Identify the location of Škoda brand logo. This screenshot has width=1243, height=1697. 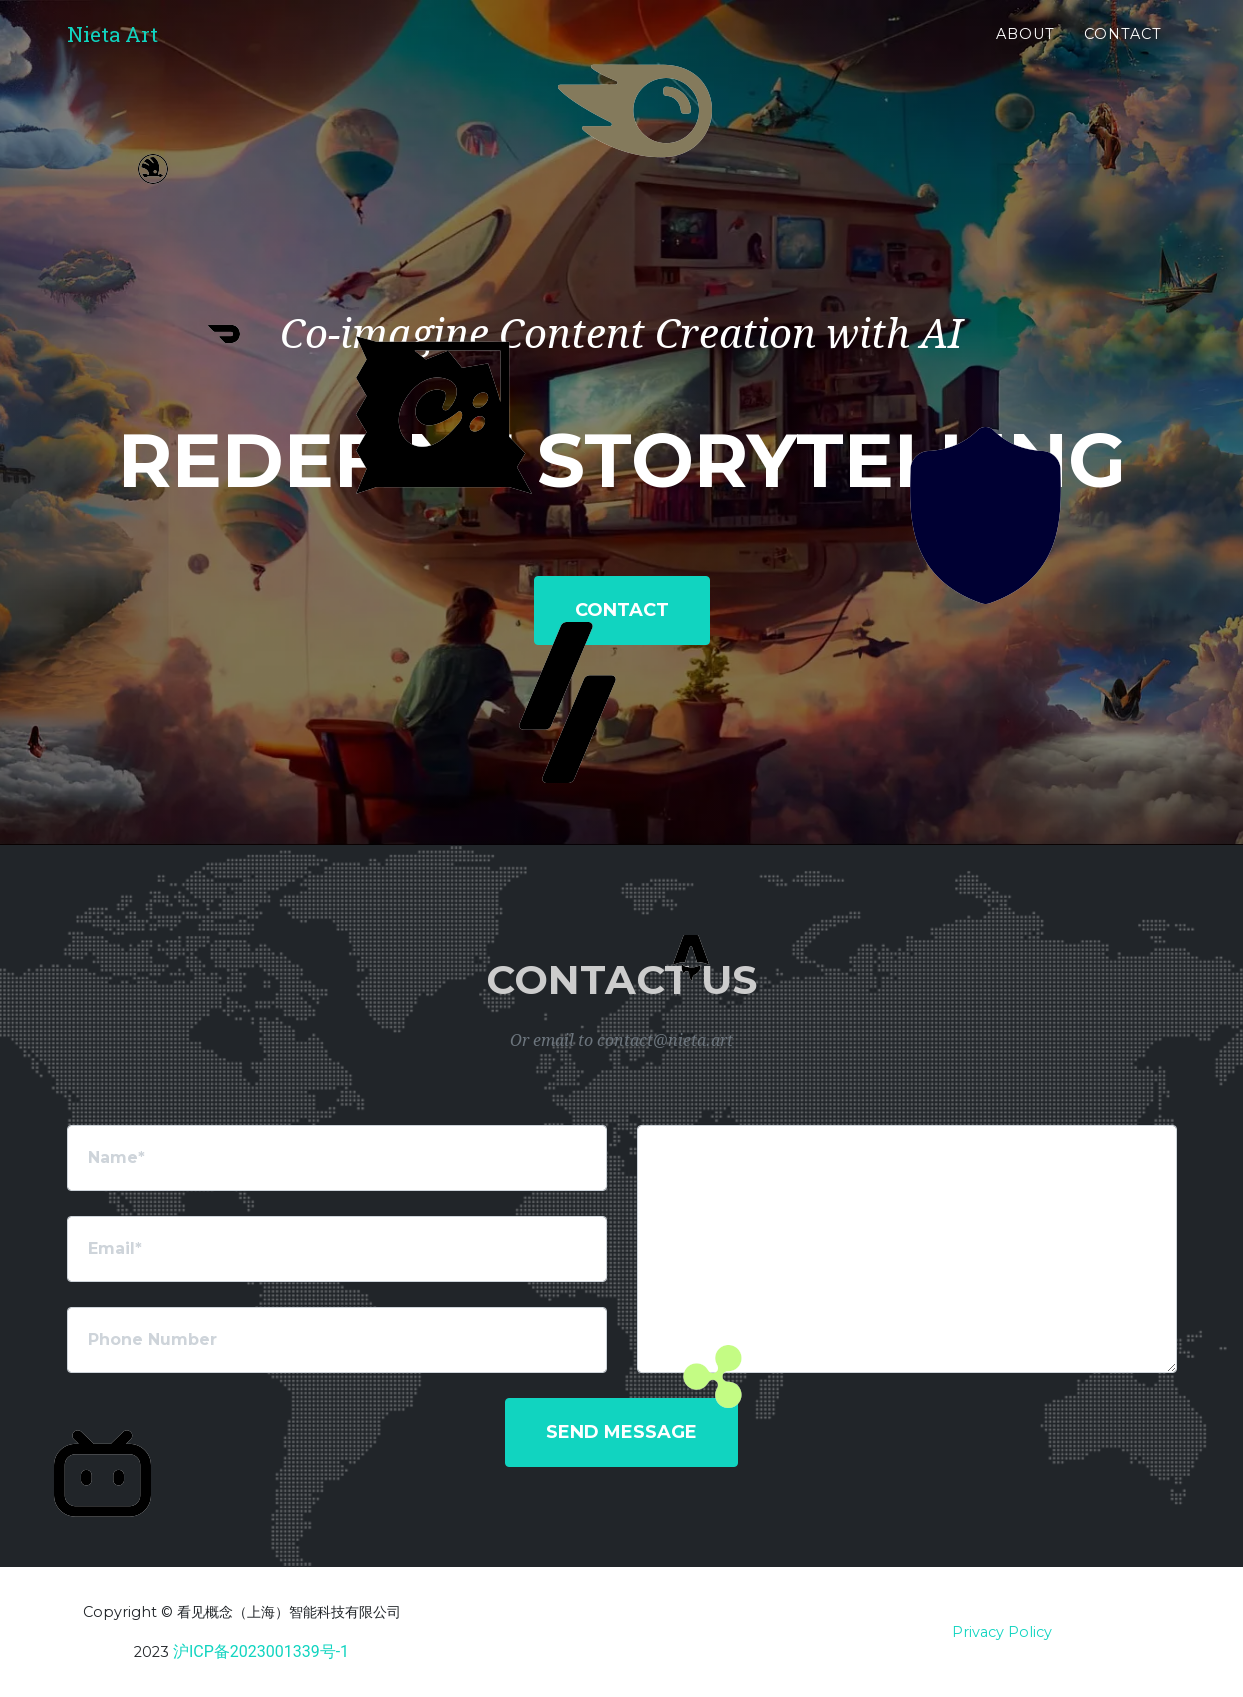
(153, 169).